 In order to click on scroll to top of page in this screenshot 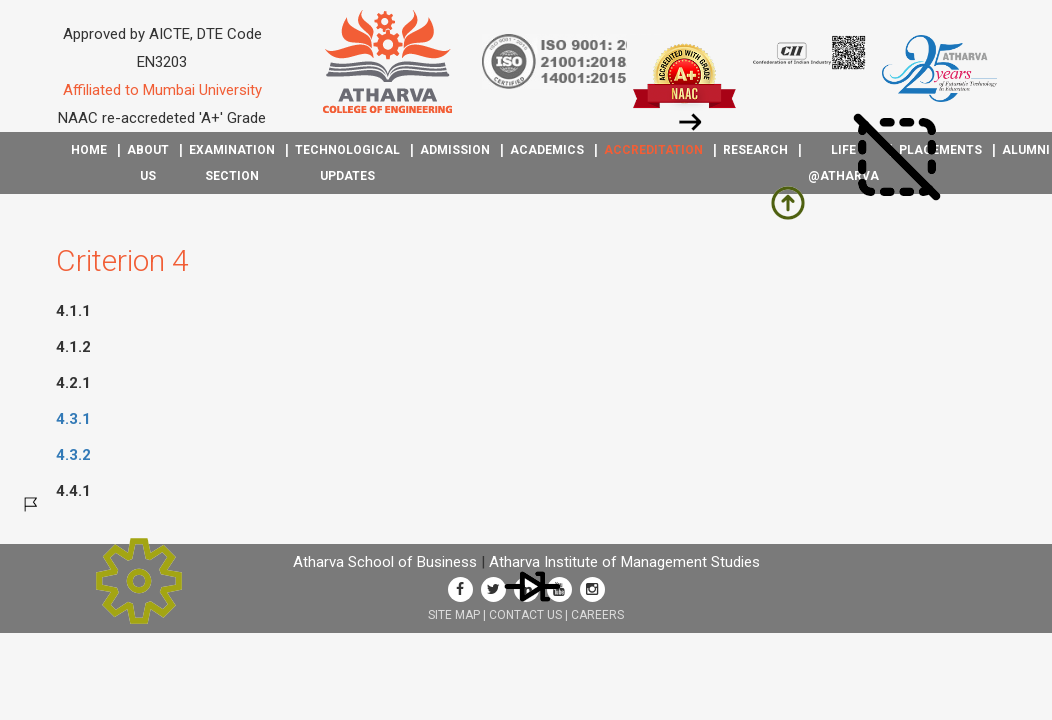, I will do `click(788, 203)`.